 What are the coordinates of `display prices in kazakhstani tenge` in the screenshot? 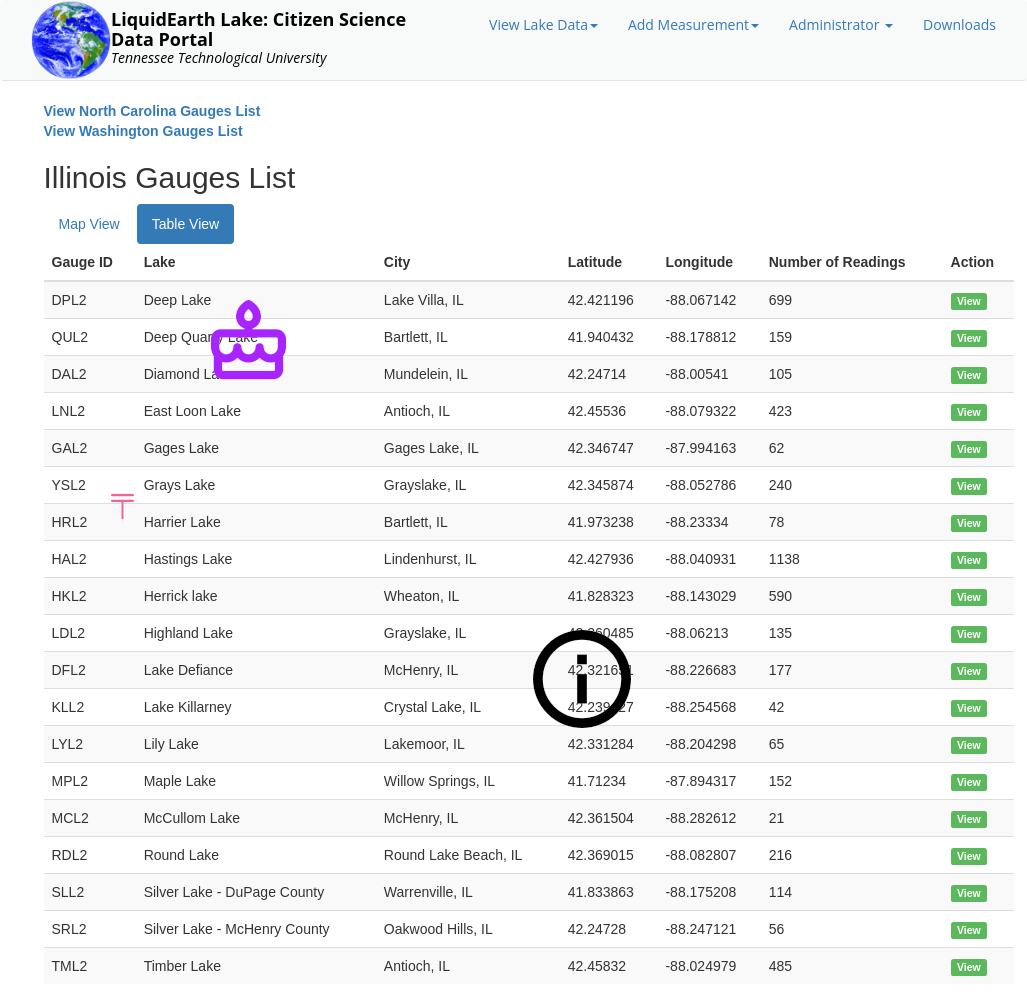 It's located at (122, 505).